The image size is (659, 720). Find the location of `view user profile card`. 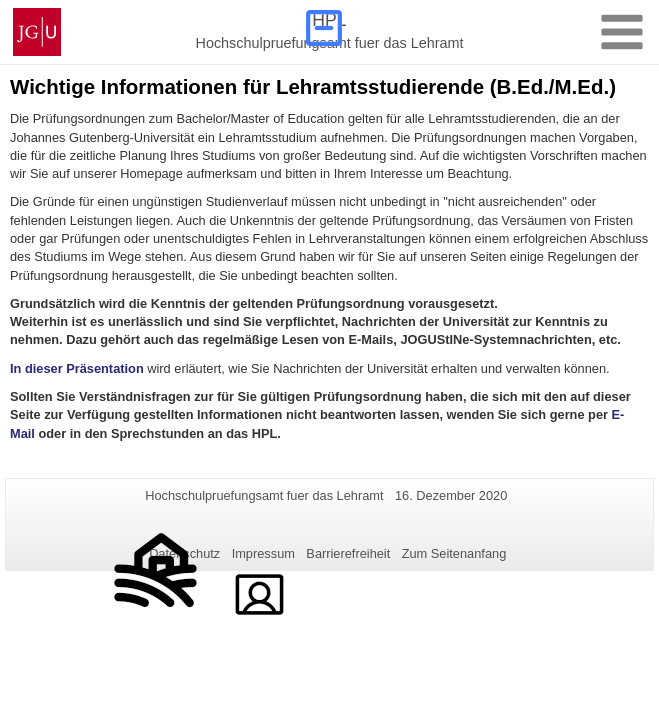

view user profile card is located at coordinates (259, 594).